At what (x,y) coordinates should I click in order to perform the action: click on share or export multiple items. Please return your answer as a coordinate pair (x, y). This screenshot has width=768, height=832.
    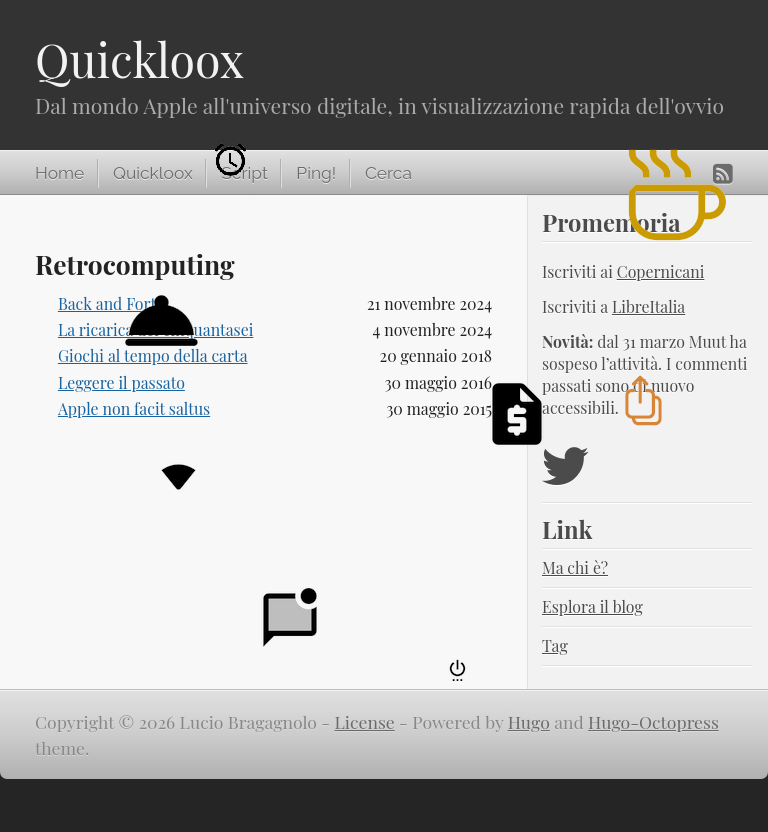
    Looking at the image, I should click on (643, 400).